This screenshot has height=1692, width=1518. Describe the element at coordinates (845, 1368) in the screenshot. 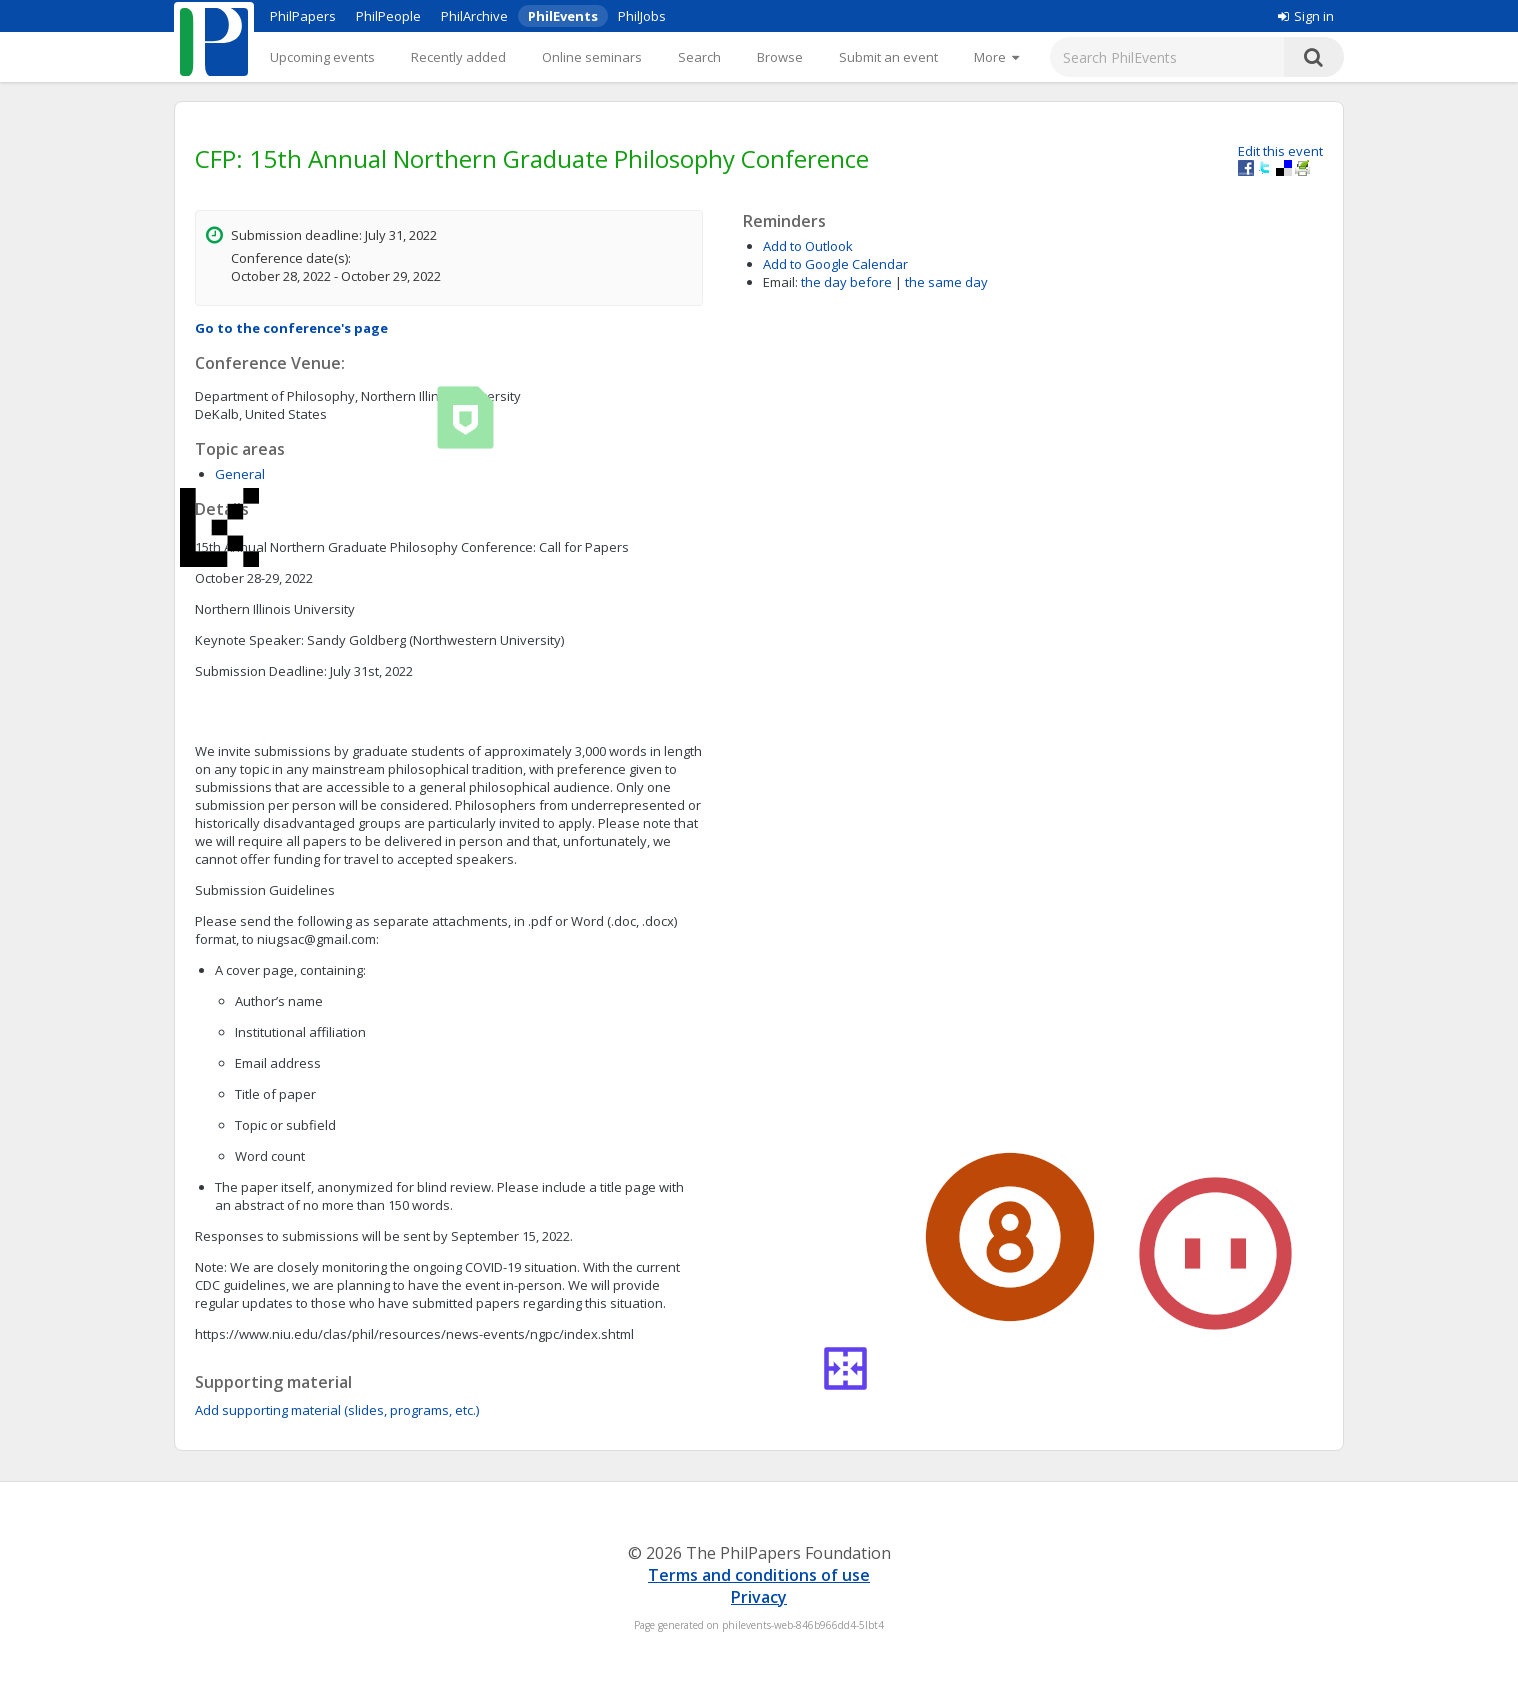

I see `merge selected cells horizontally in a table` at that location.